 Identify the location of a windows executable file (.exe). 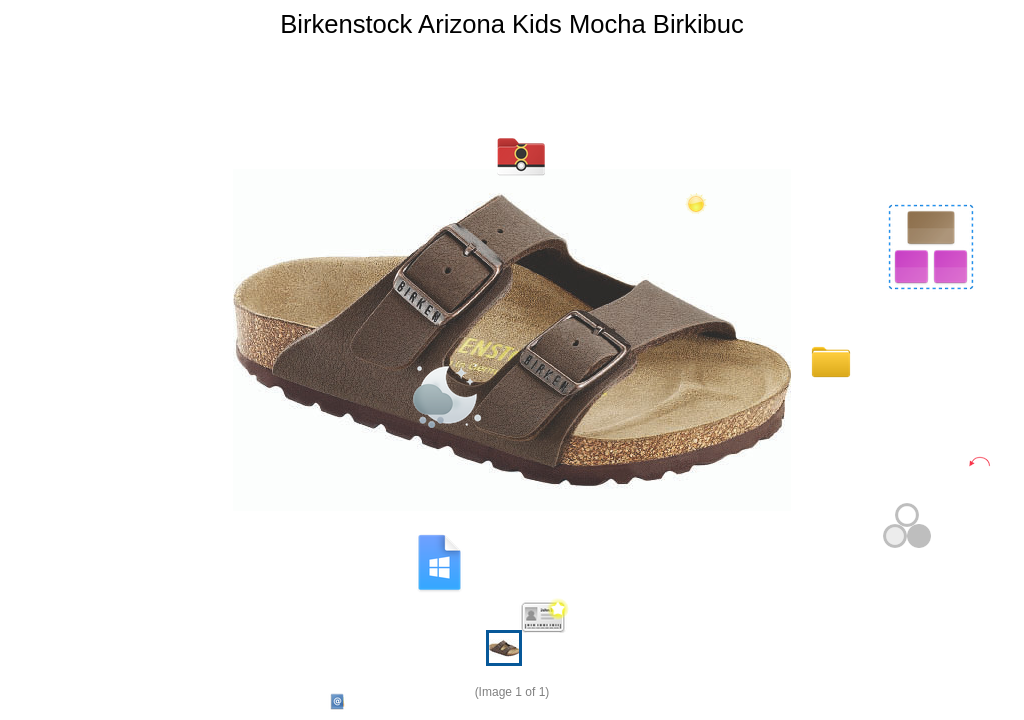
(439, 563).